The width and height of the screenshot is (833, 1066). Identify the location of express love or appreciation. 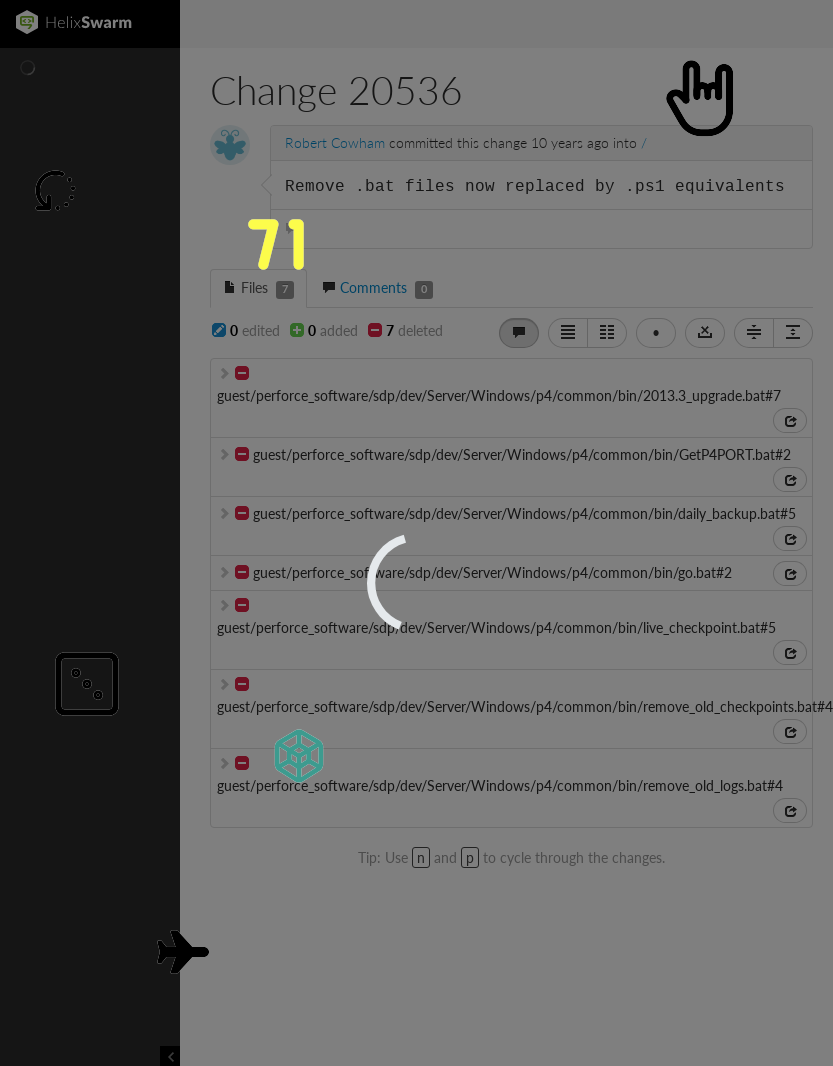
(700, 96).